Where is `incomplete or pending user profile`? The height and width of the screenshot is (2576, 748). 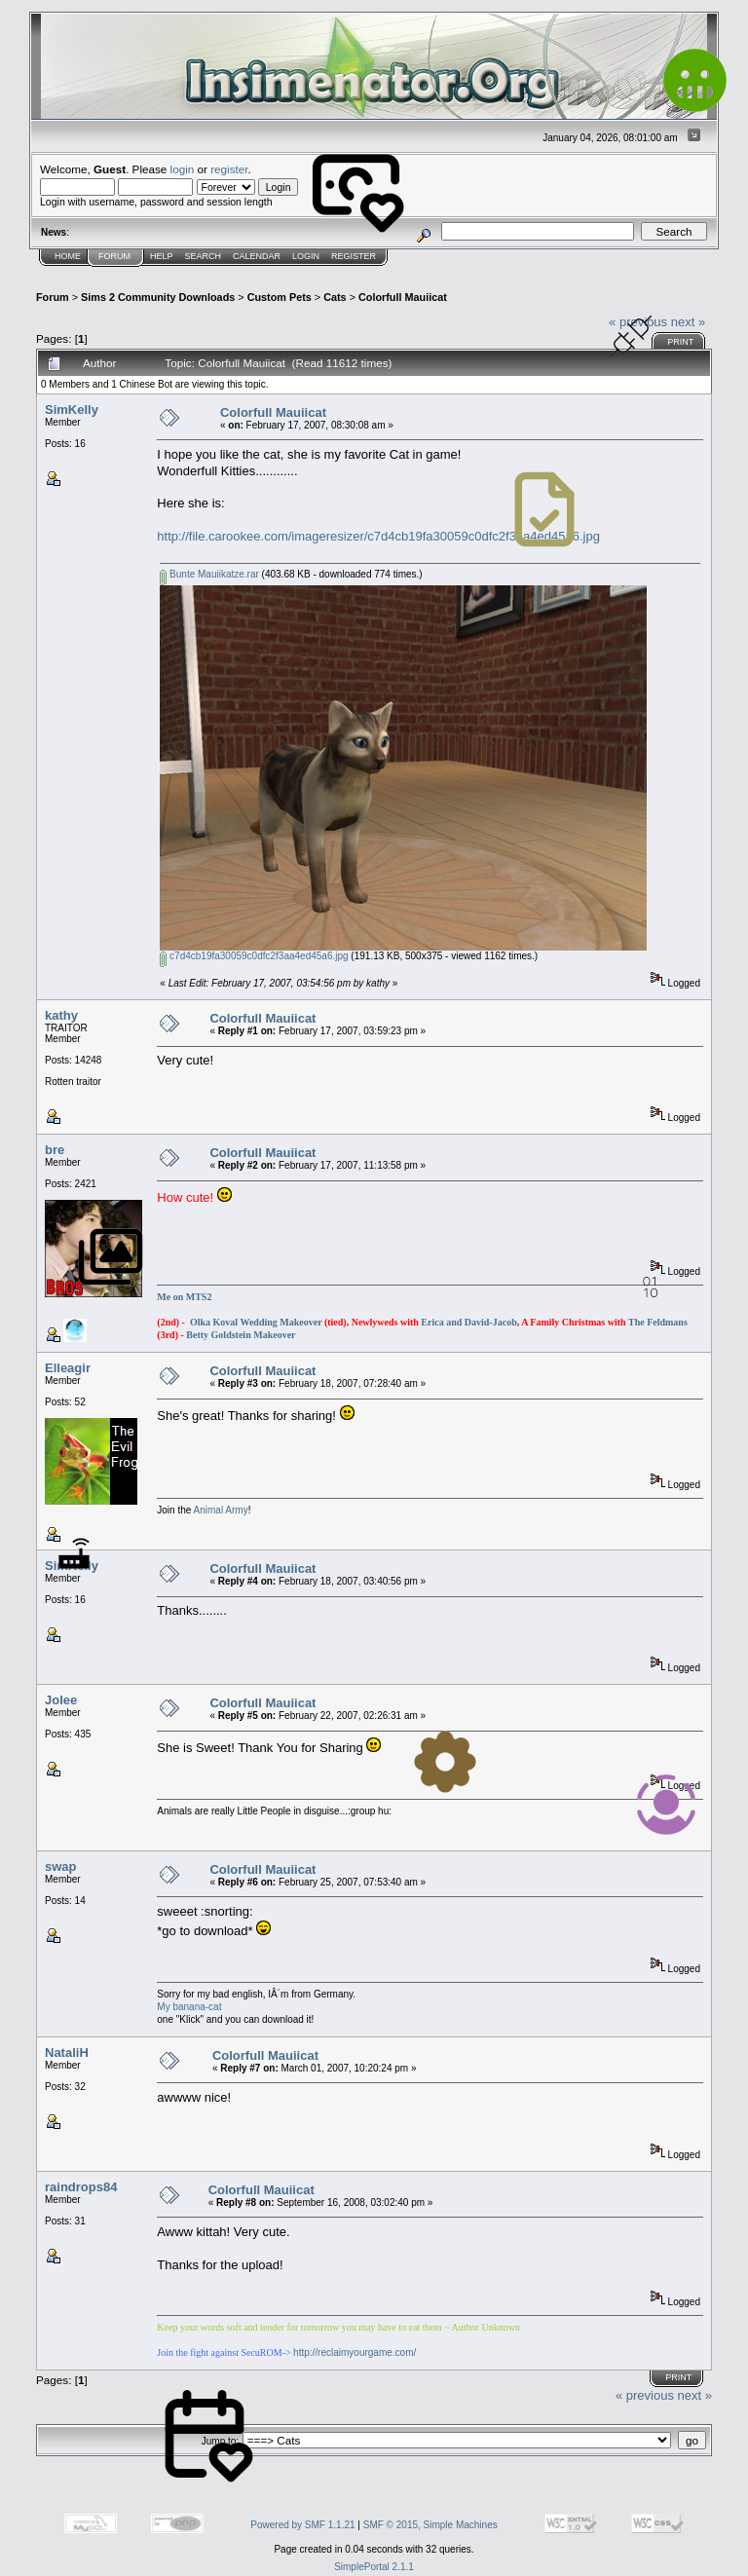 incomplete or pending user profile is located at coordinates (666, 1805).